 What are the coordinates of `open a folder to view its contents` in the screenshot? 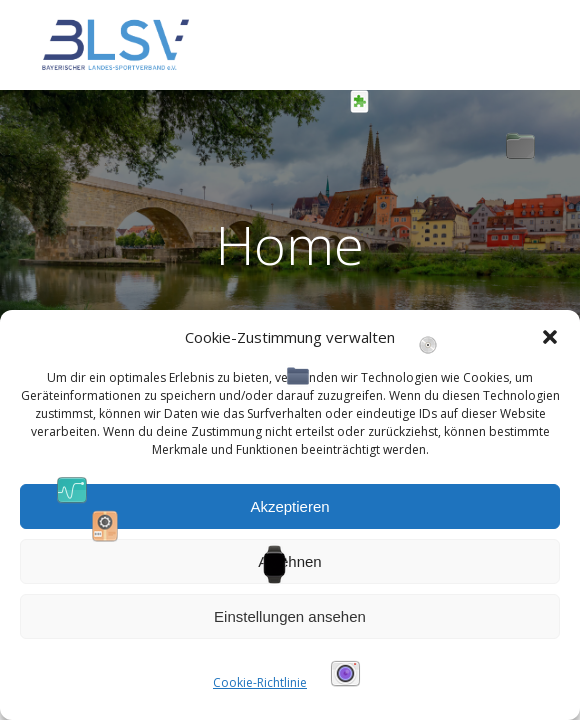 It's located at (520, 145).